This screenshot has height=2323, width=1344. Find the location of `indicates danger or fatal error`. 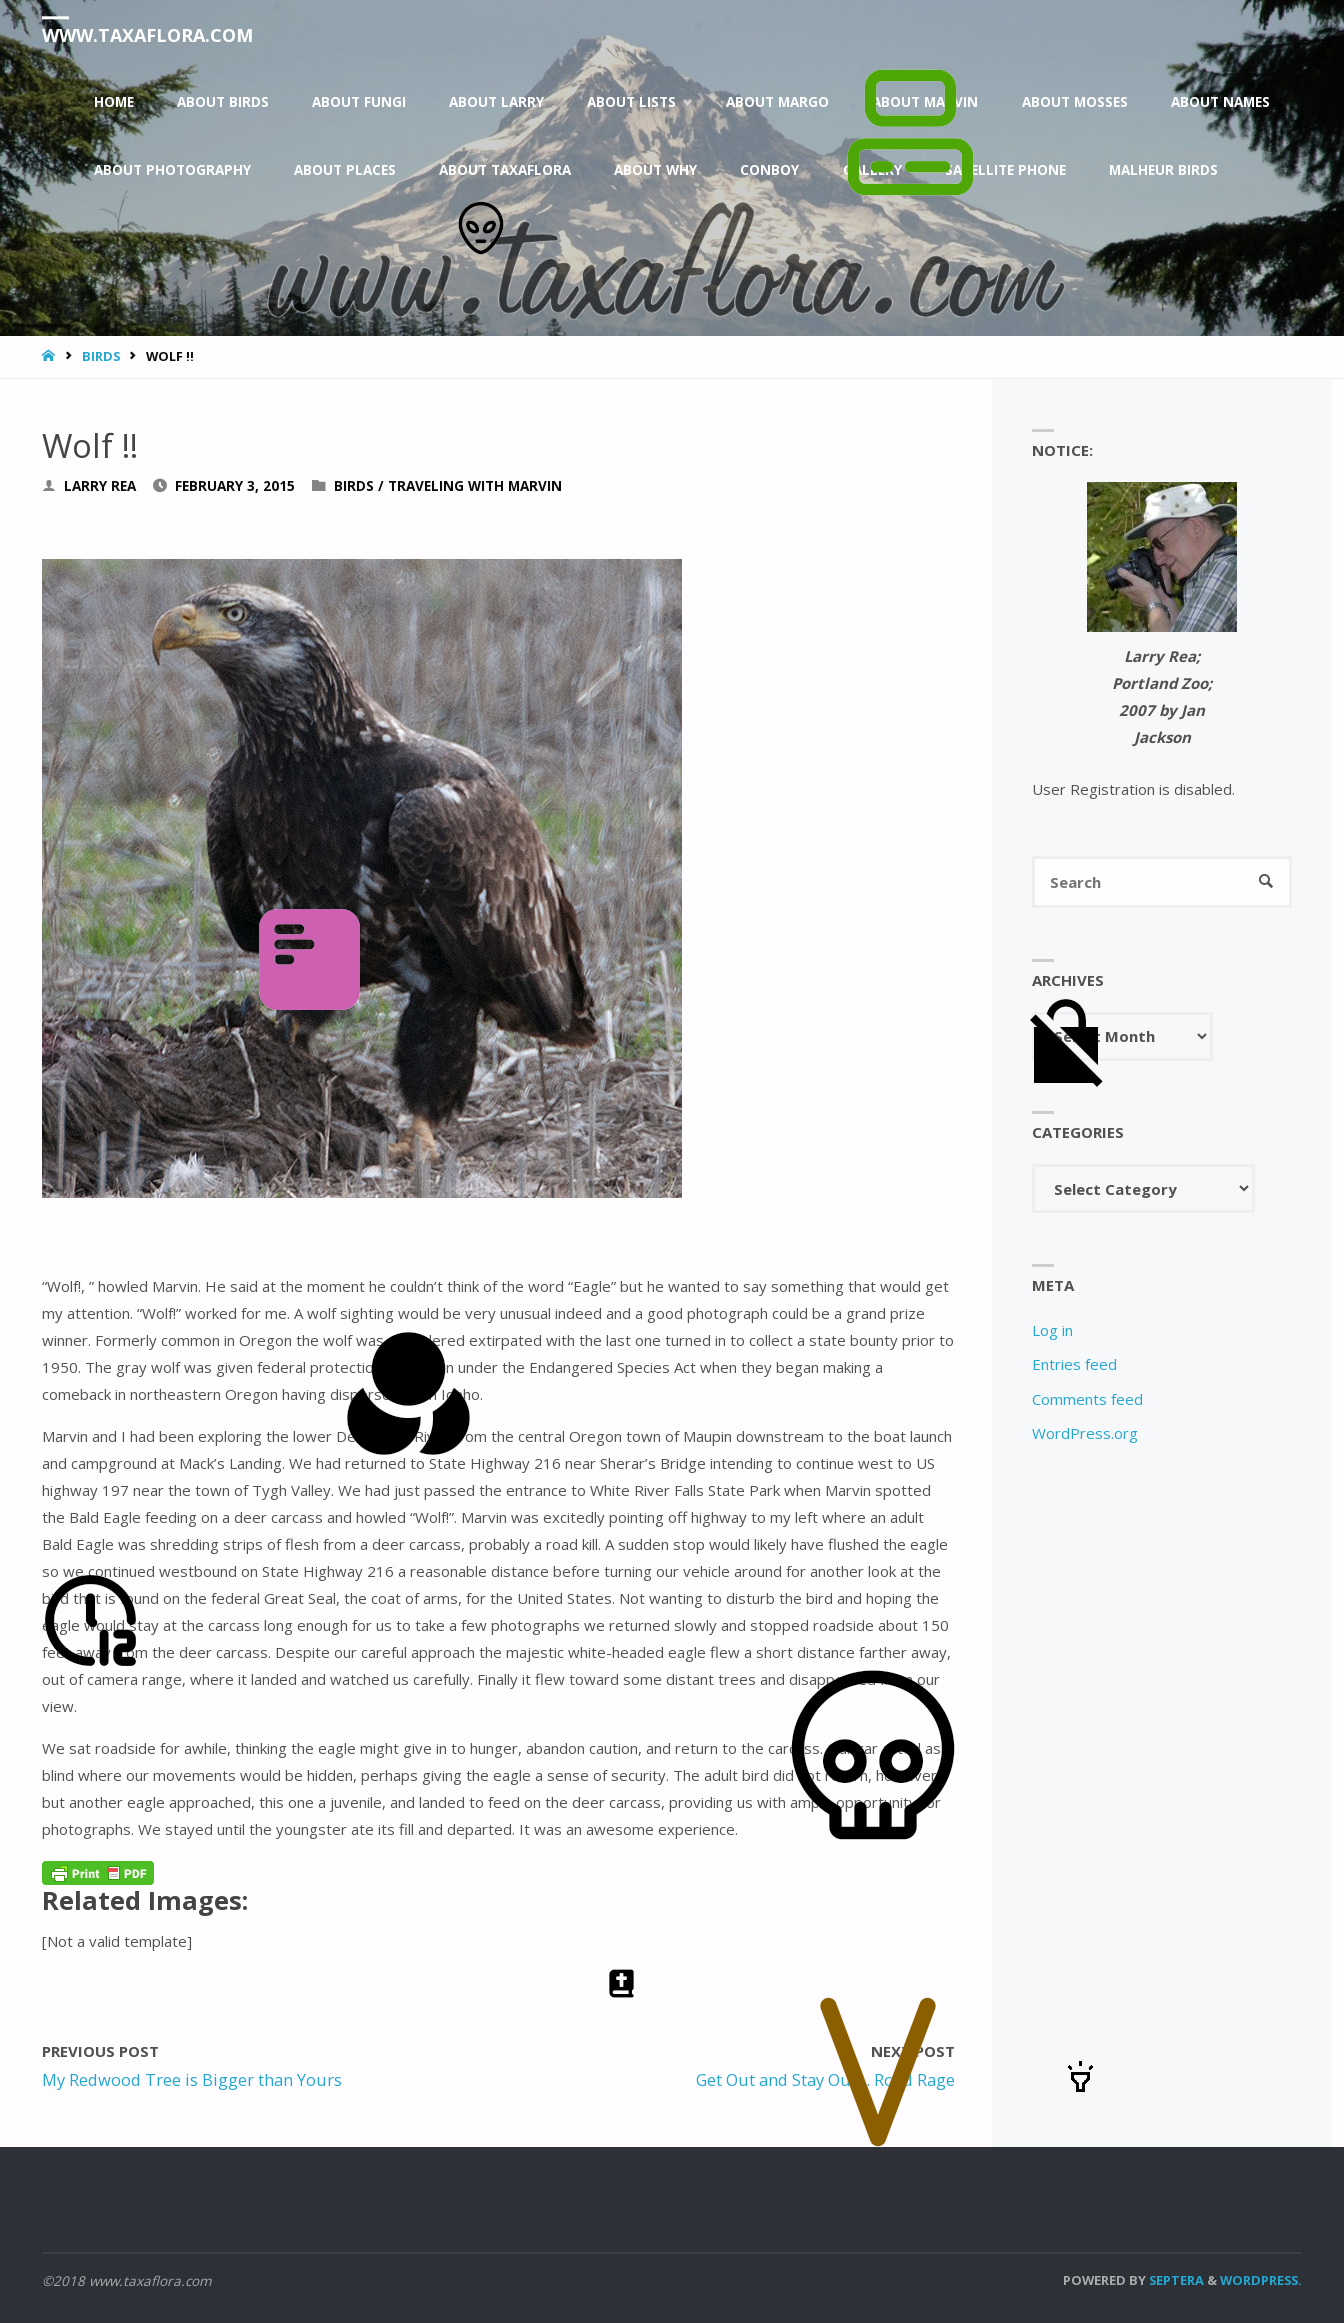

indicates danger or fatal error is located at coordinates (873, 1758).